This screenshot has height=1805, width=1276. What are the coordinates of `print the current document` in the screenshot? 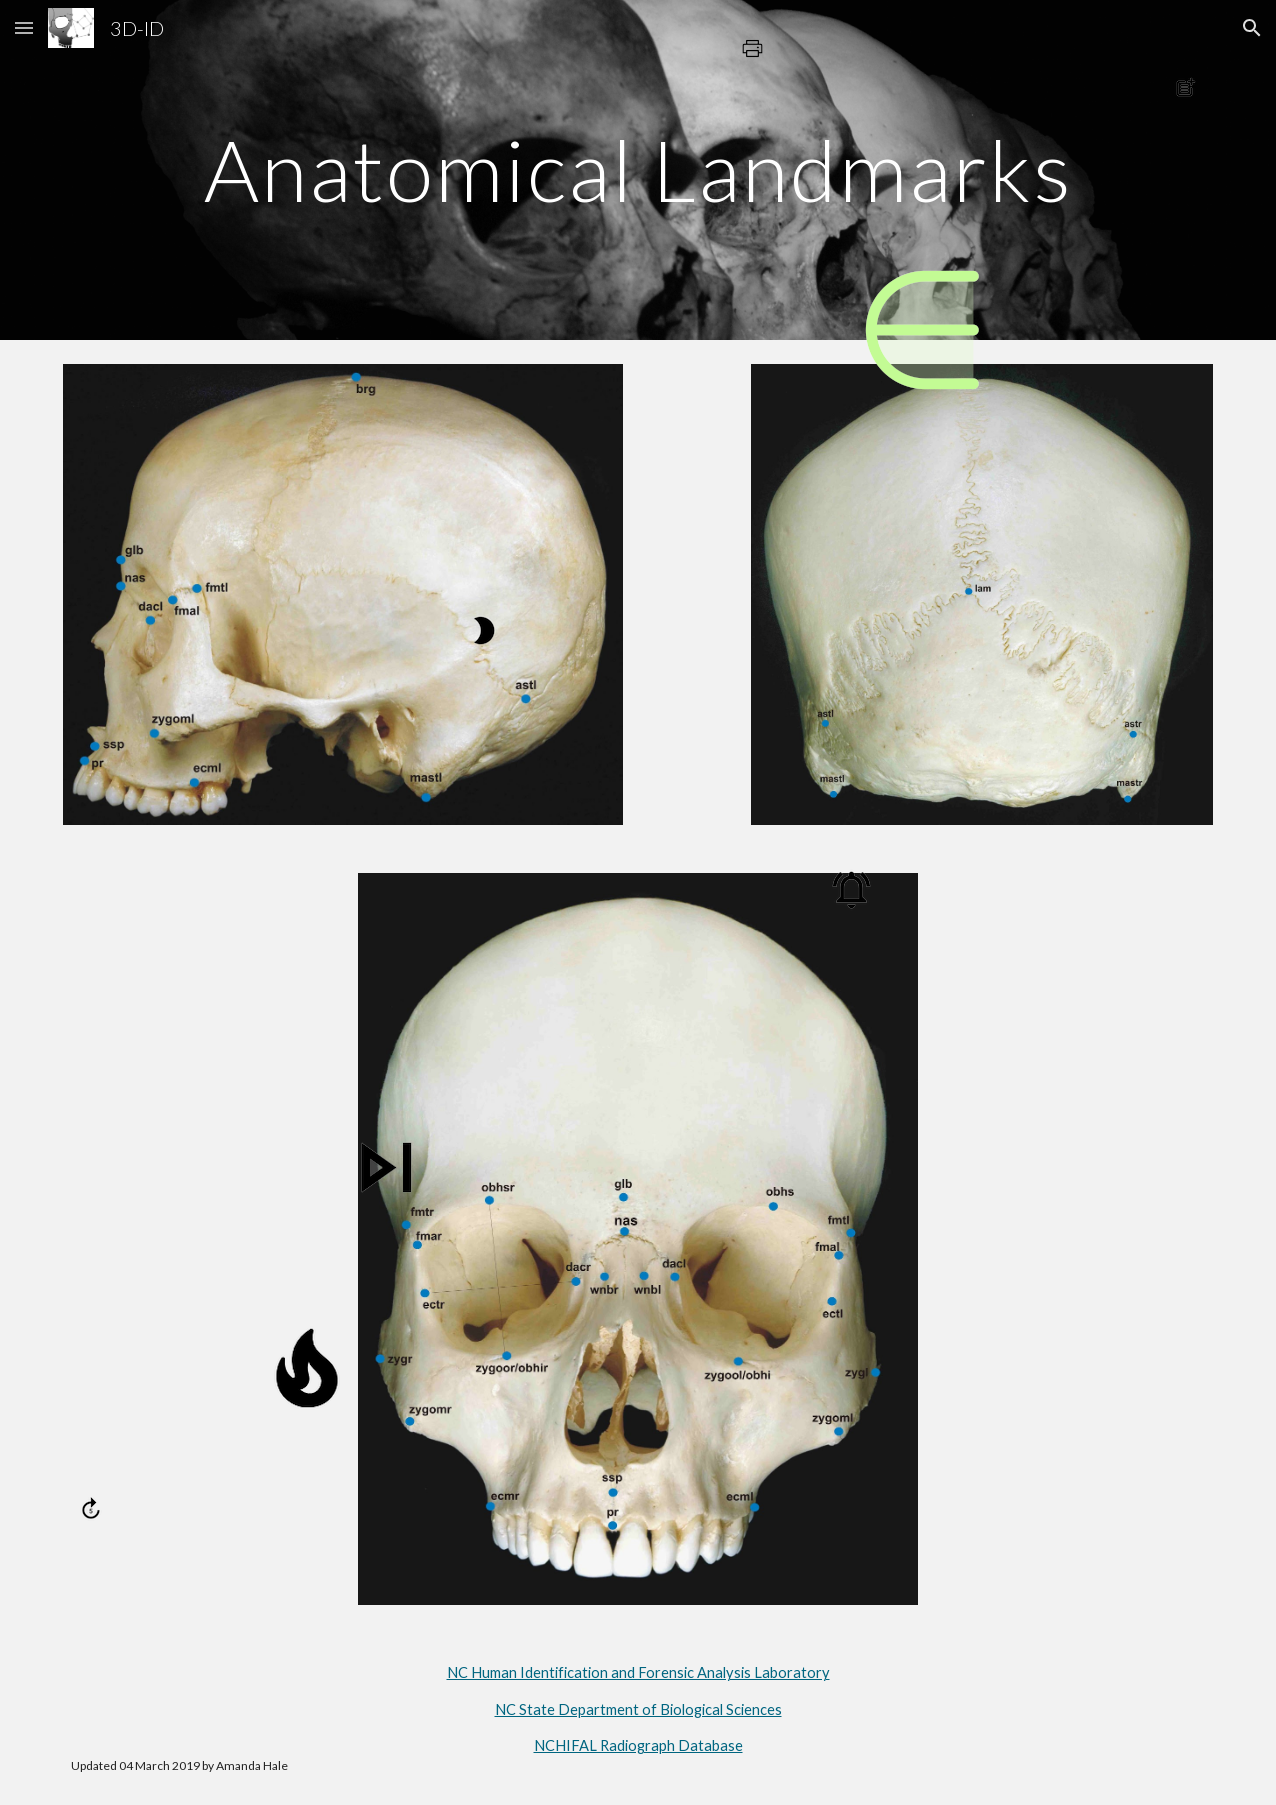 It's located at (752, 48).